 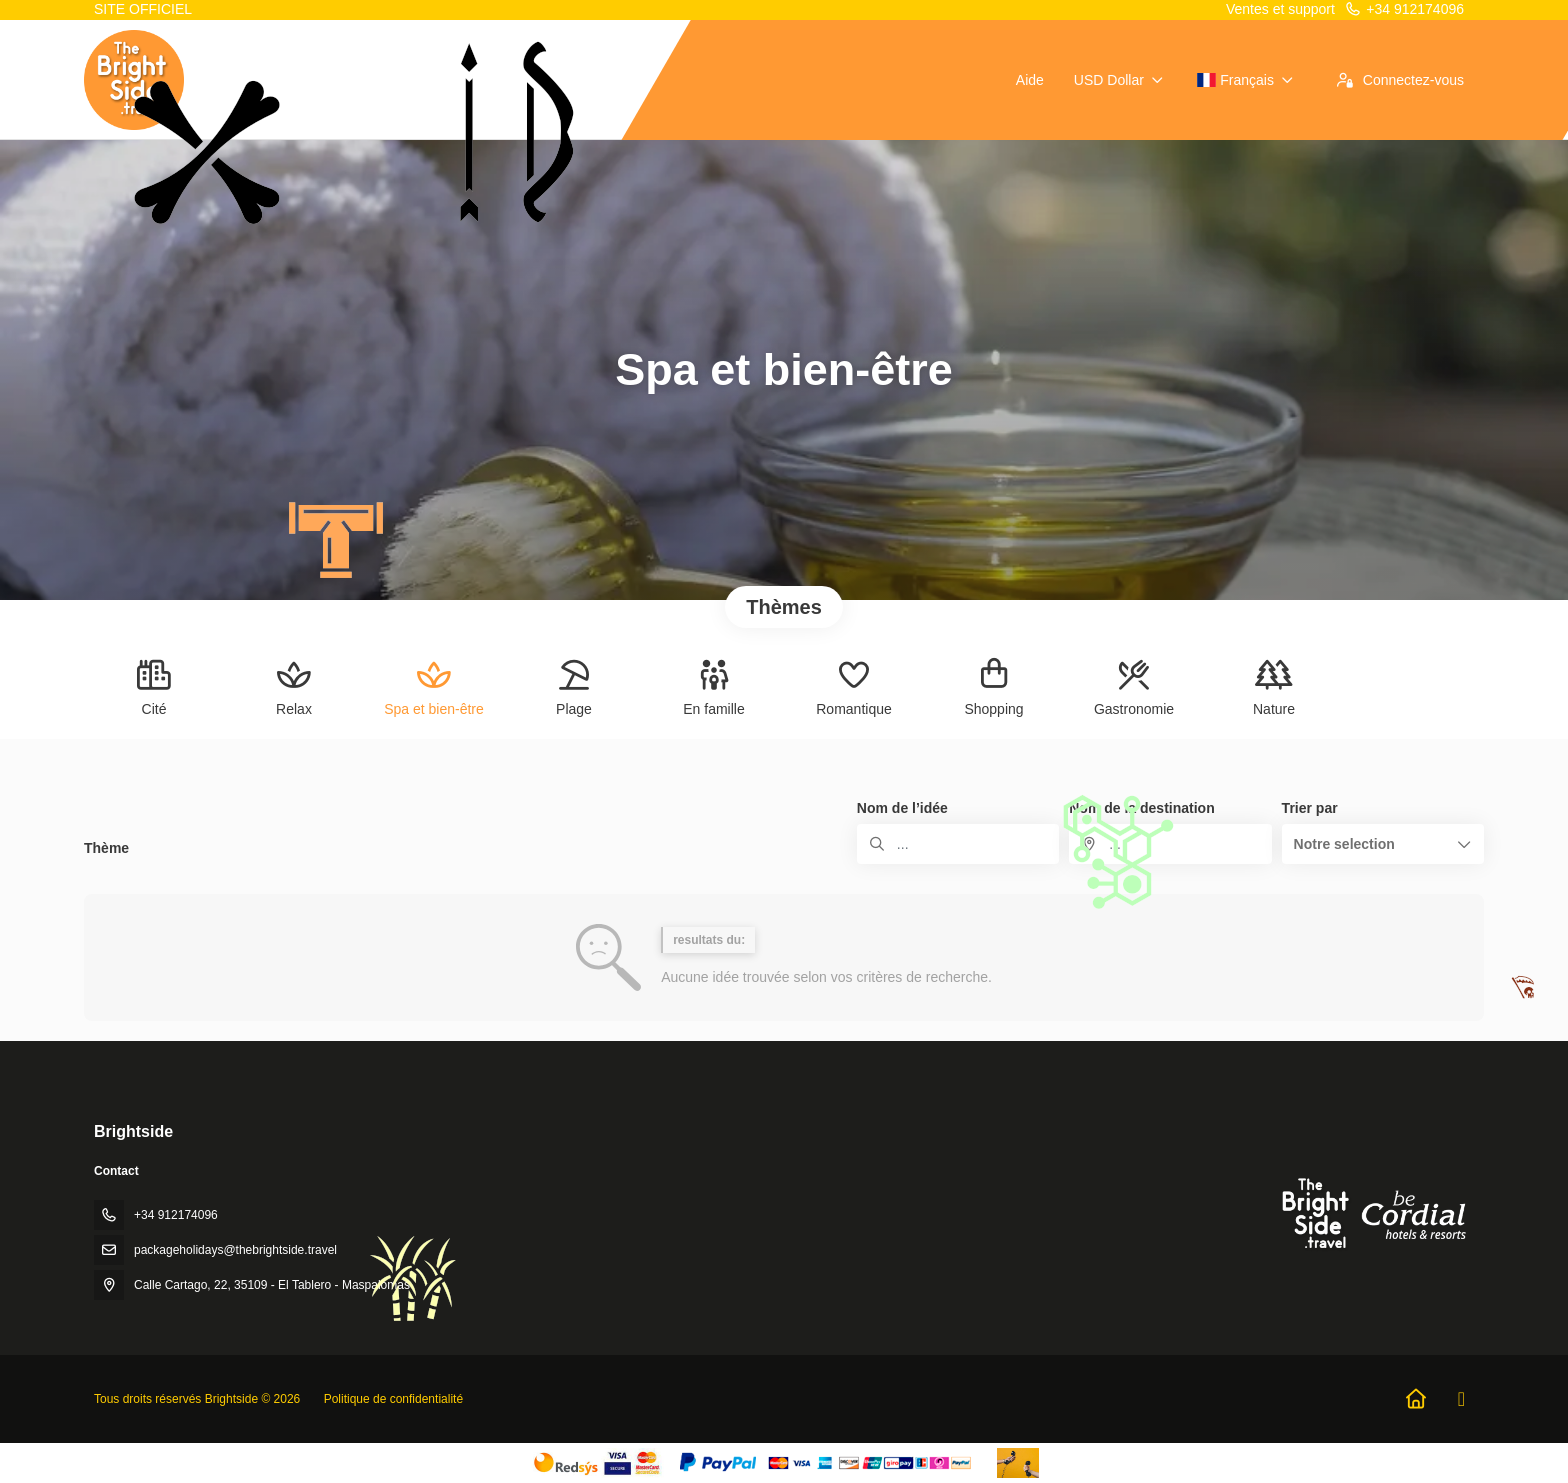 I want to click on indicates sugar cane crop or ingredient, so click(x=413, y=1278).